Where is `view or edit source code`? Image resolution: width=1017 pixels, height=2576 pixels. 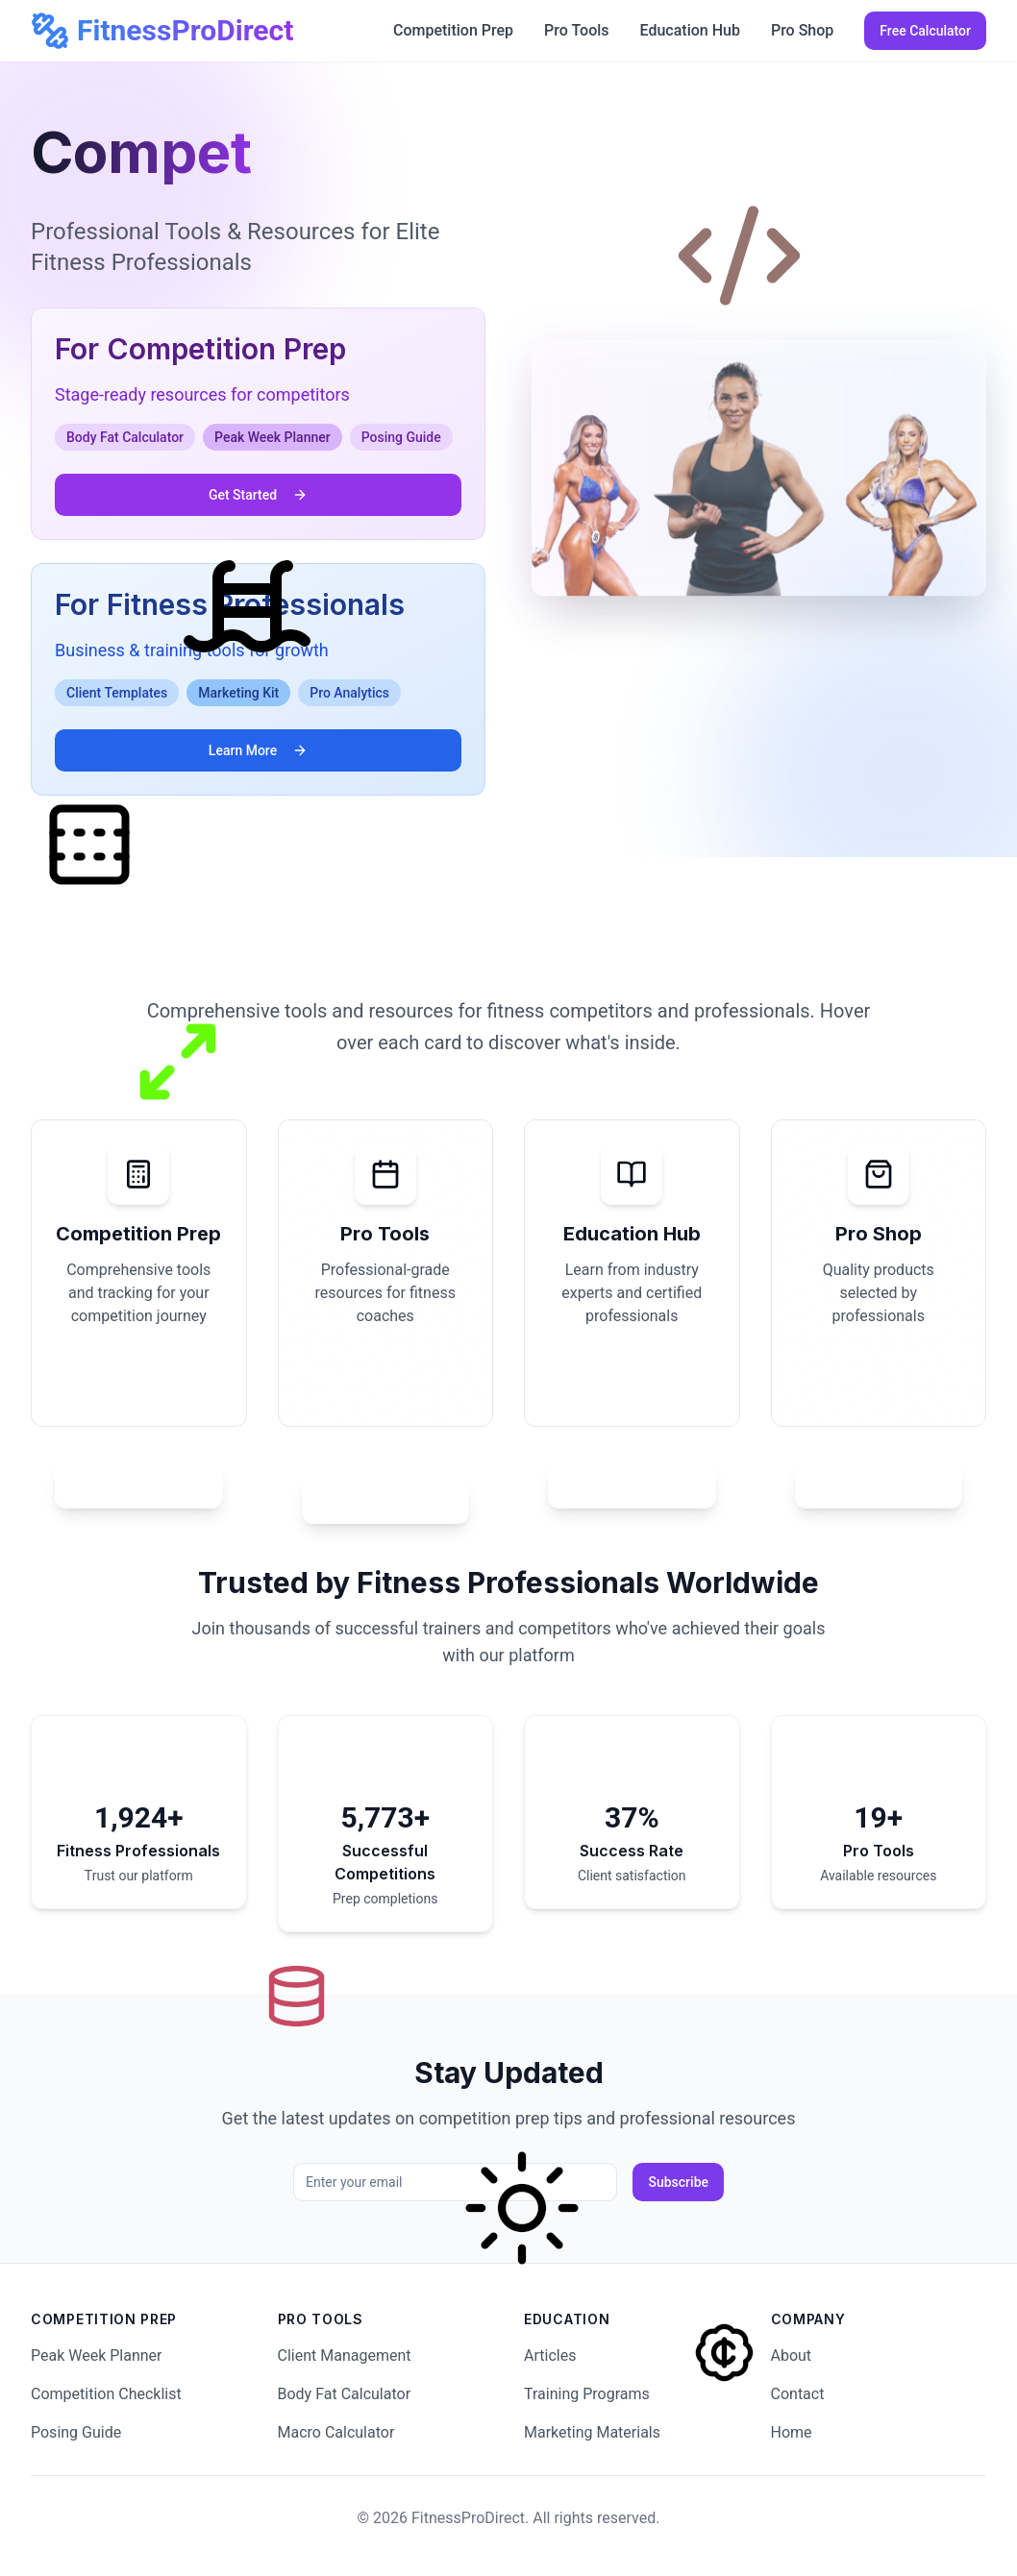
view or edit source code is located at coordinates (739, 256).